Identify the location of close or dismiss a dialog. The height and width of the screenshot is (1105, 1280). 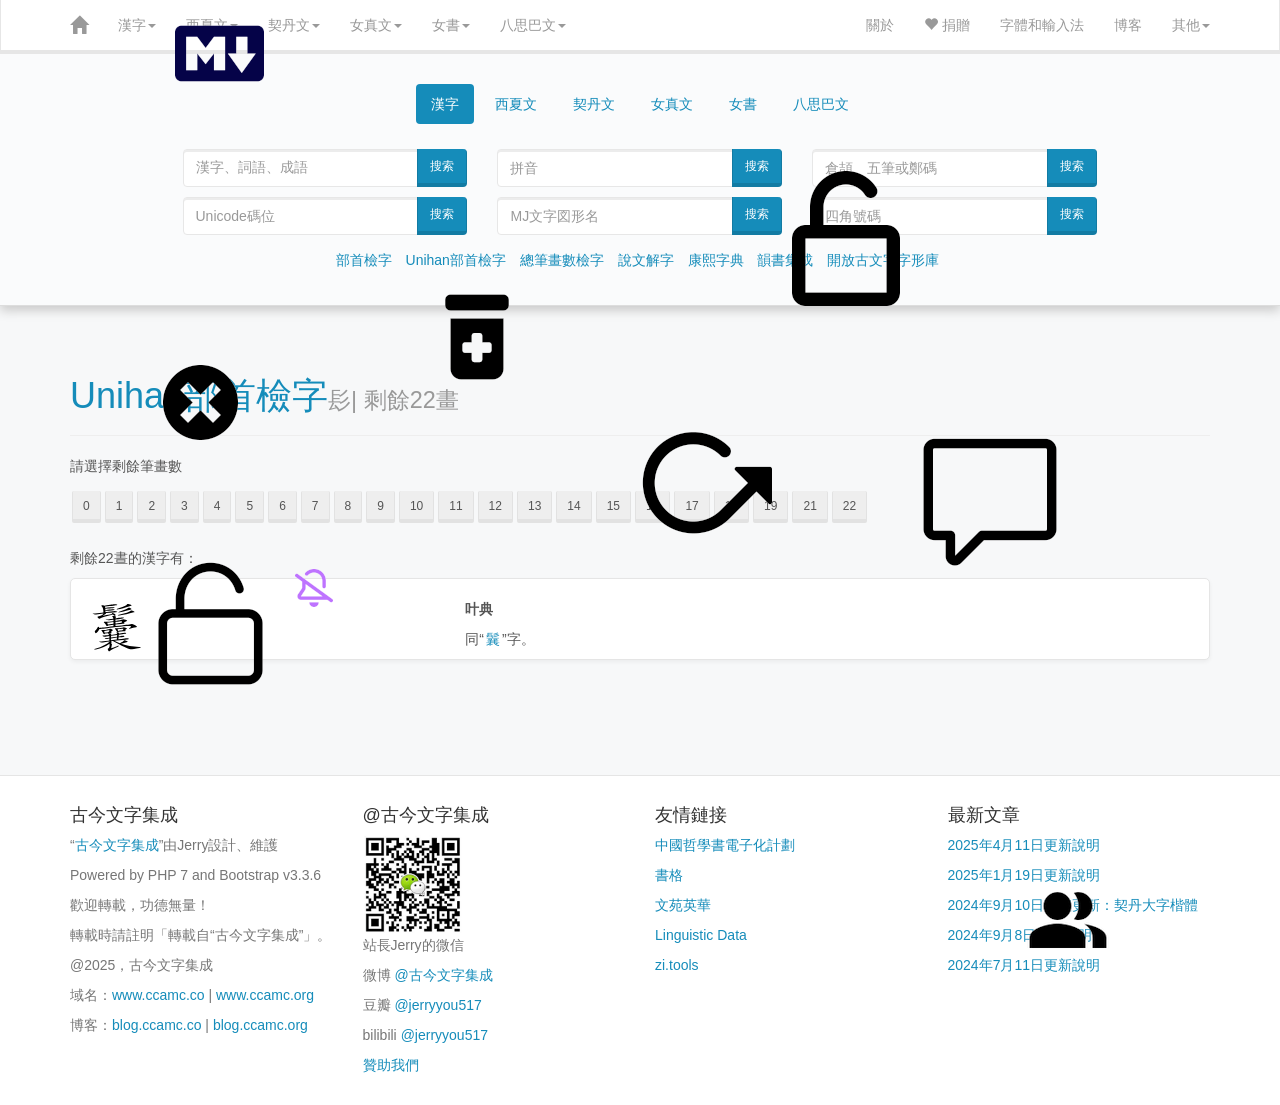
(200, 402).